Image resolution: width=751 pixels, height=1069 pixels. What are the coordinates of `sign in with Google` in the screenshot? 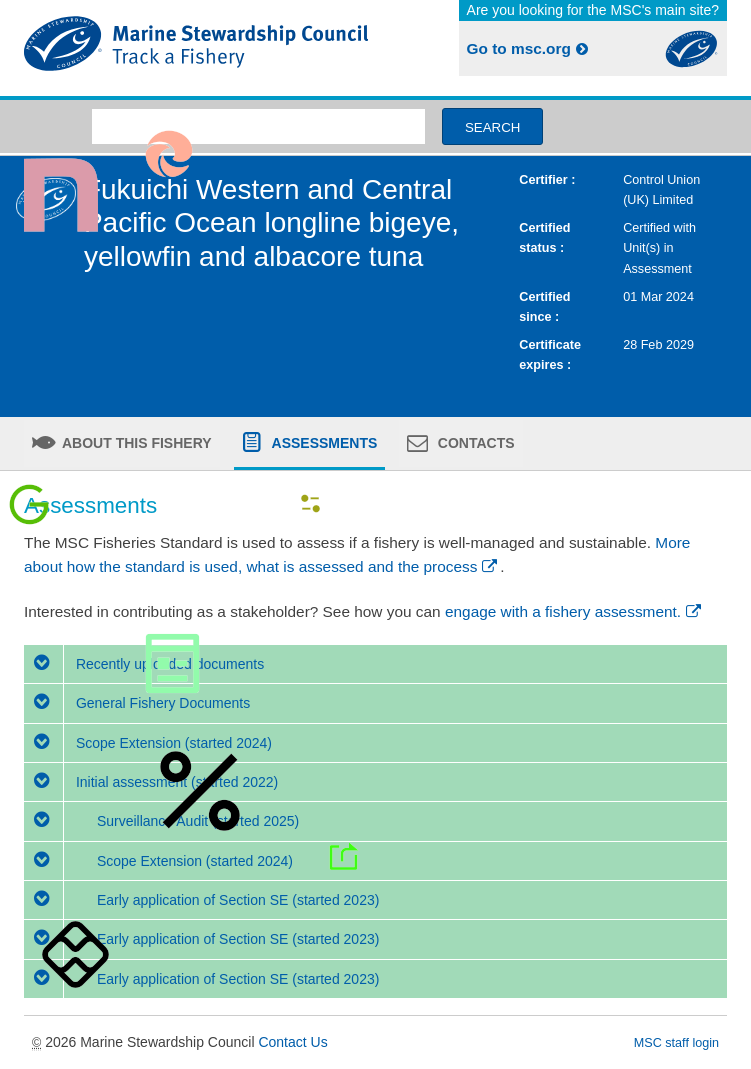 It's located at (29, 504).